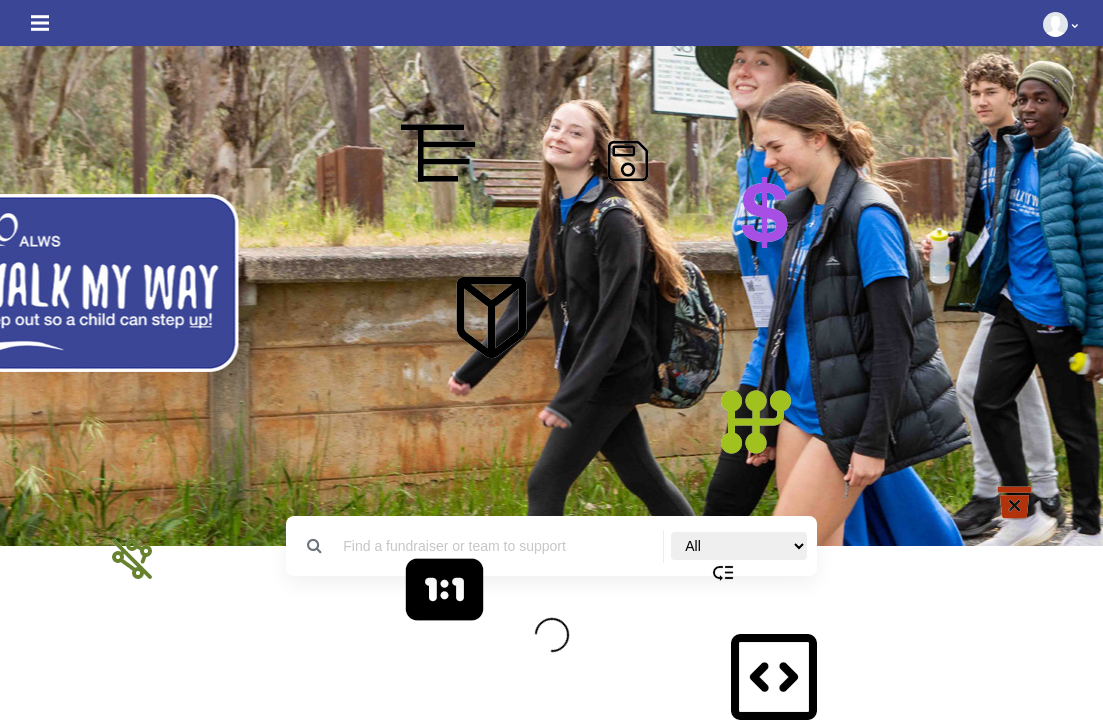 This screenshot has height=725, width=1103. What do you see at coordinates (444, 589) in the screenshot?
I see `indicates a one-to-one relationship in a database or data model` at bounding box center [444, 589].